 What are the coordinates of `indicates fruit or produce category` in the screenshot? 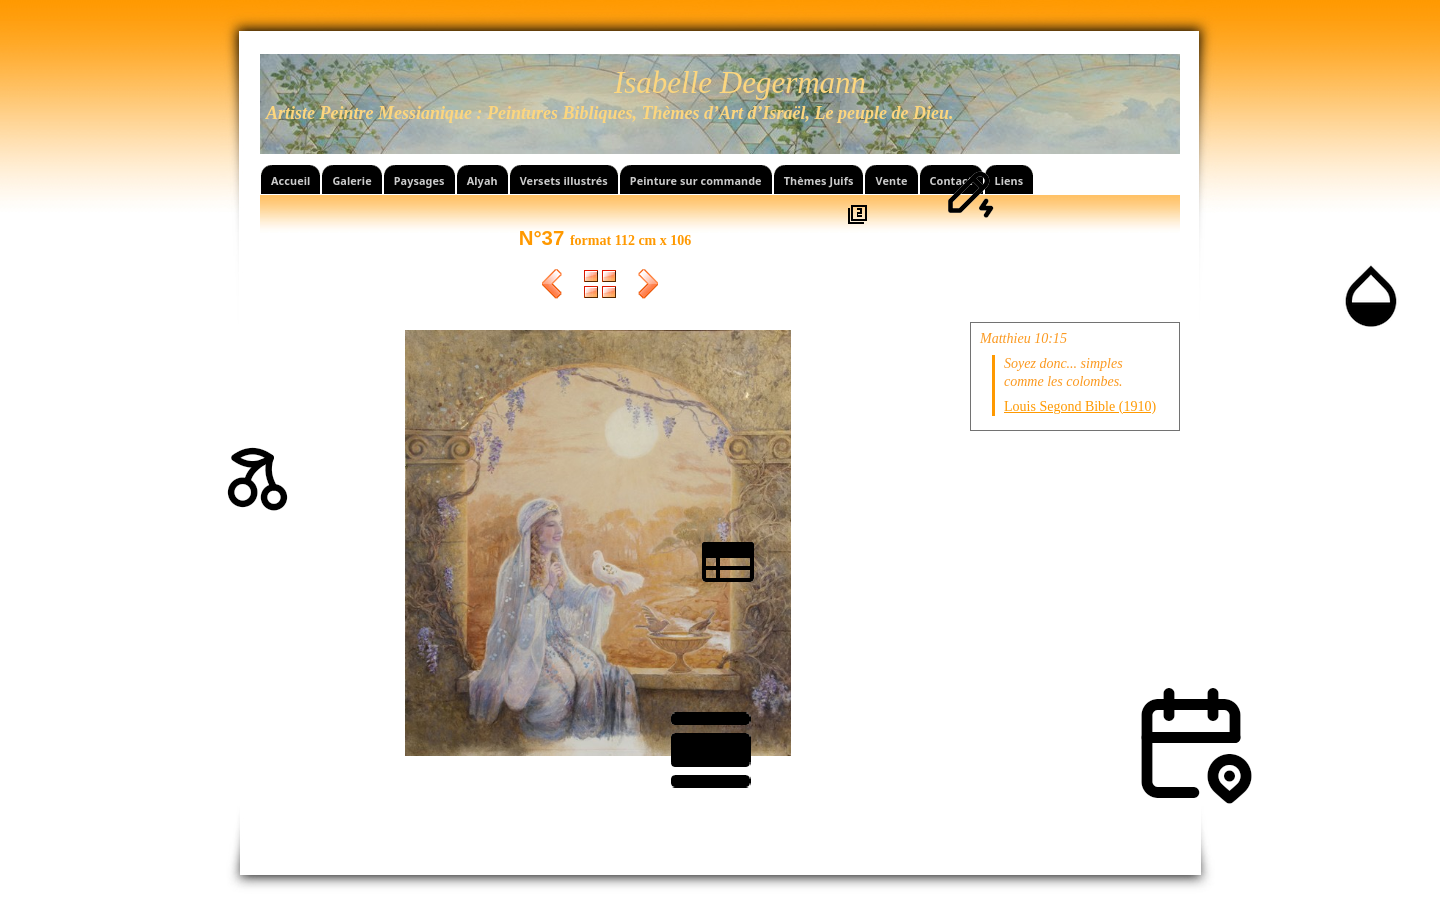 It's located at (257, 477).